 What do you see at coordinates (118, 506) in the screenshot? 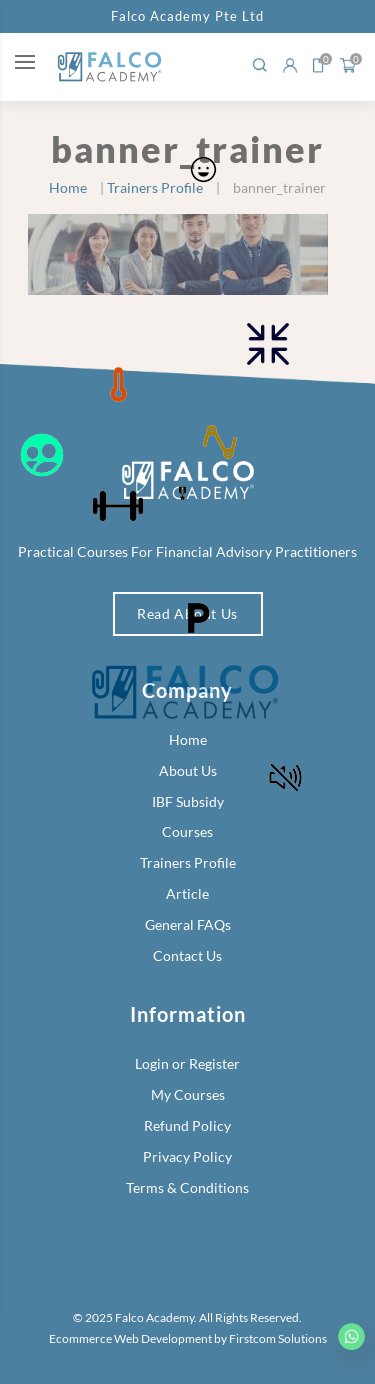
I see `access workout or fitness features` at bounding box center [118, 506].